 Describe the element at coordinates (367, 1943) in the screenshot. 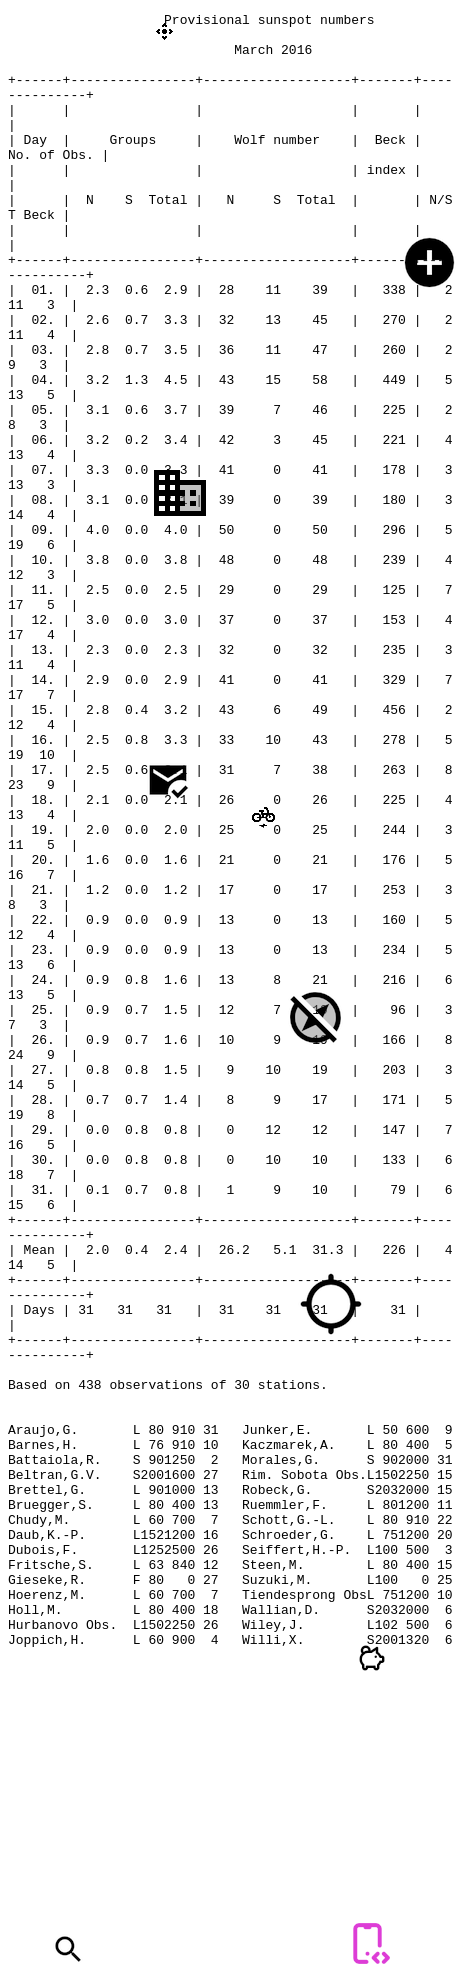

I see `access mobile development tools` at that location.